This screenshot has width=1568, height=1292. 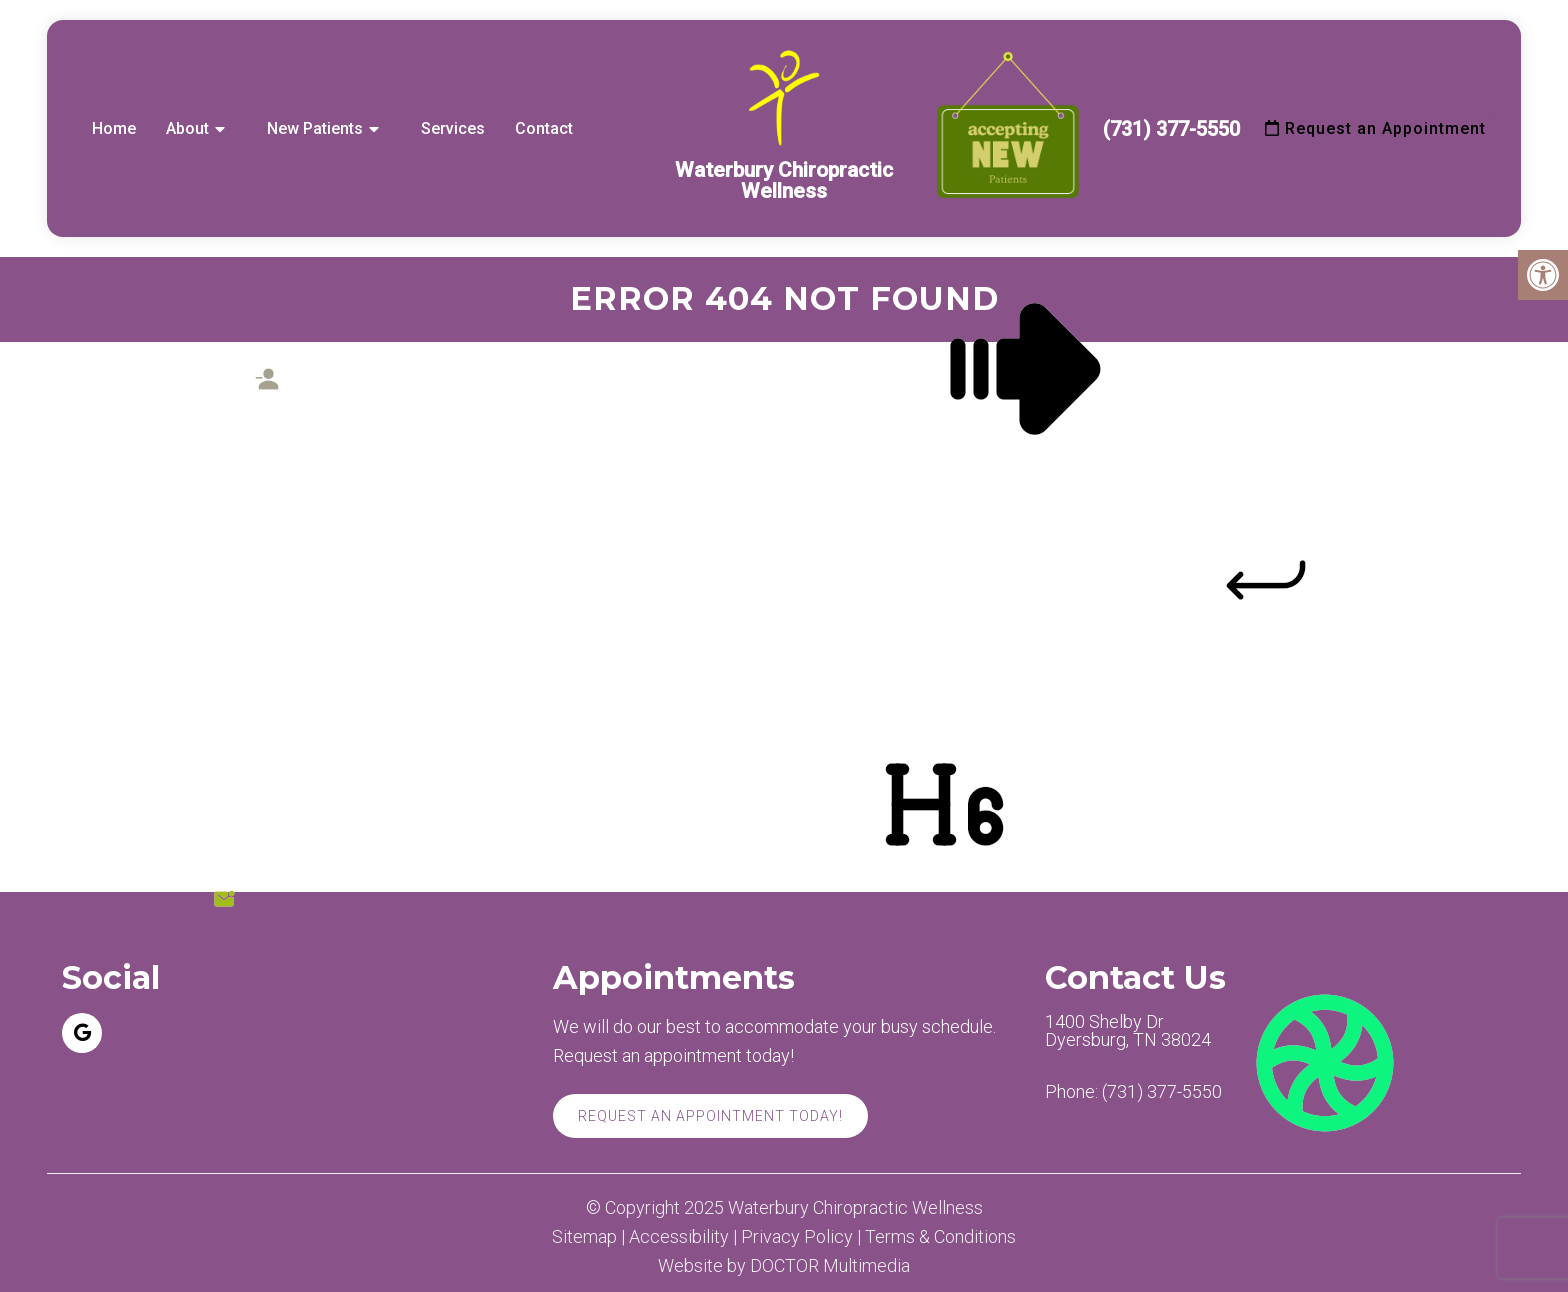 What do you see at coordinates (267, 379) in the screenshot?
I see `remove a contact or friend` at bounding box center [267, 379].